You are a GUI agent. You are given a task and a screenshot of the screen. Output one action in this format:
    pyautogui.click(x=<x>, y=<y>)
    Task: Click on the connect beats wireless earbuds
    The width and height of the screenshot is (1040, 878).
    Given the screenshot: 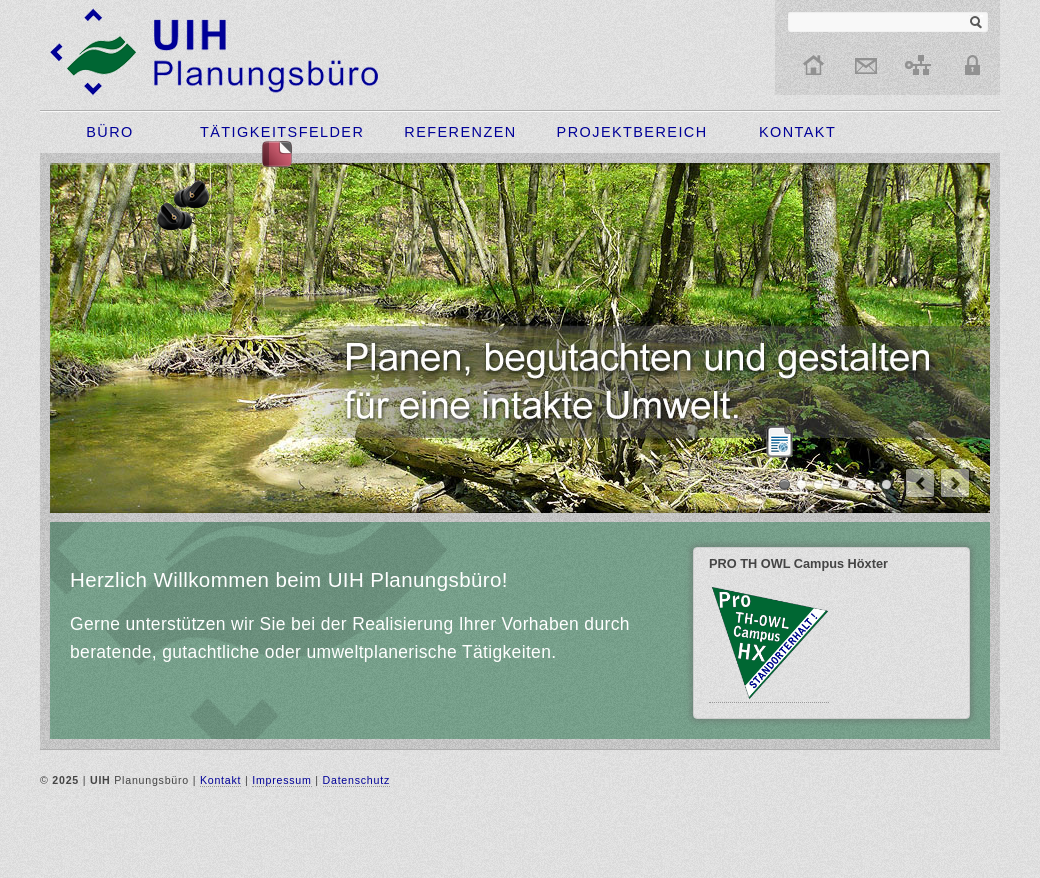 What is the action you would take?
    pyautogui.click(x=183, y=206)
    